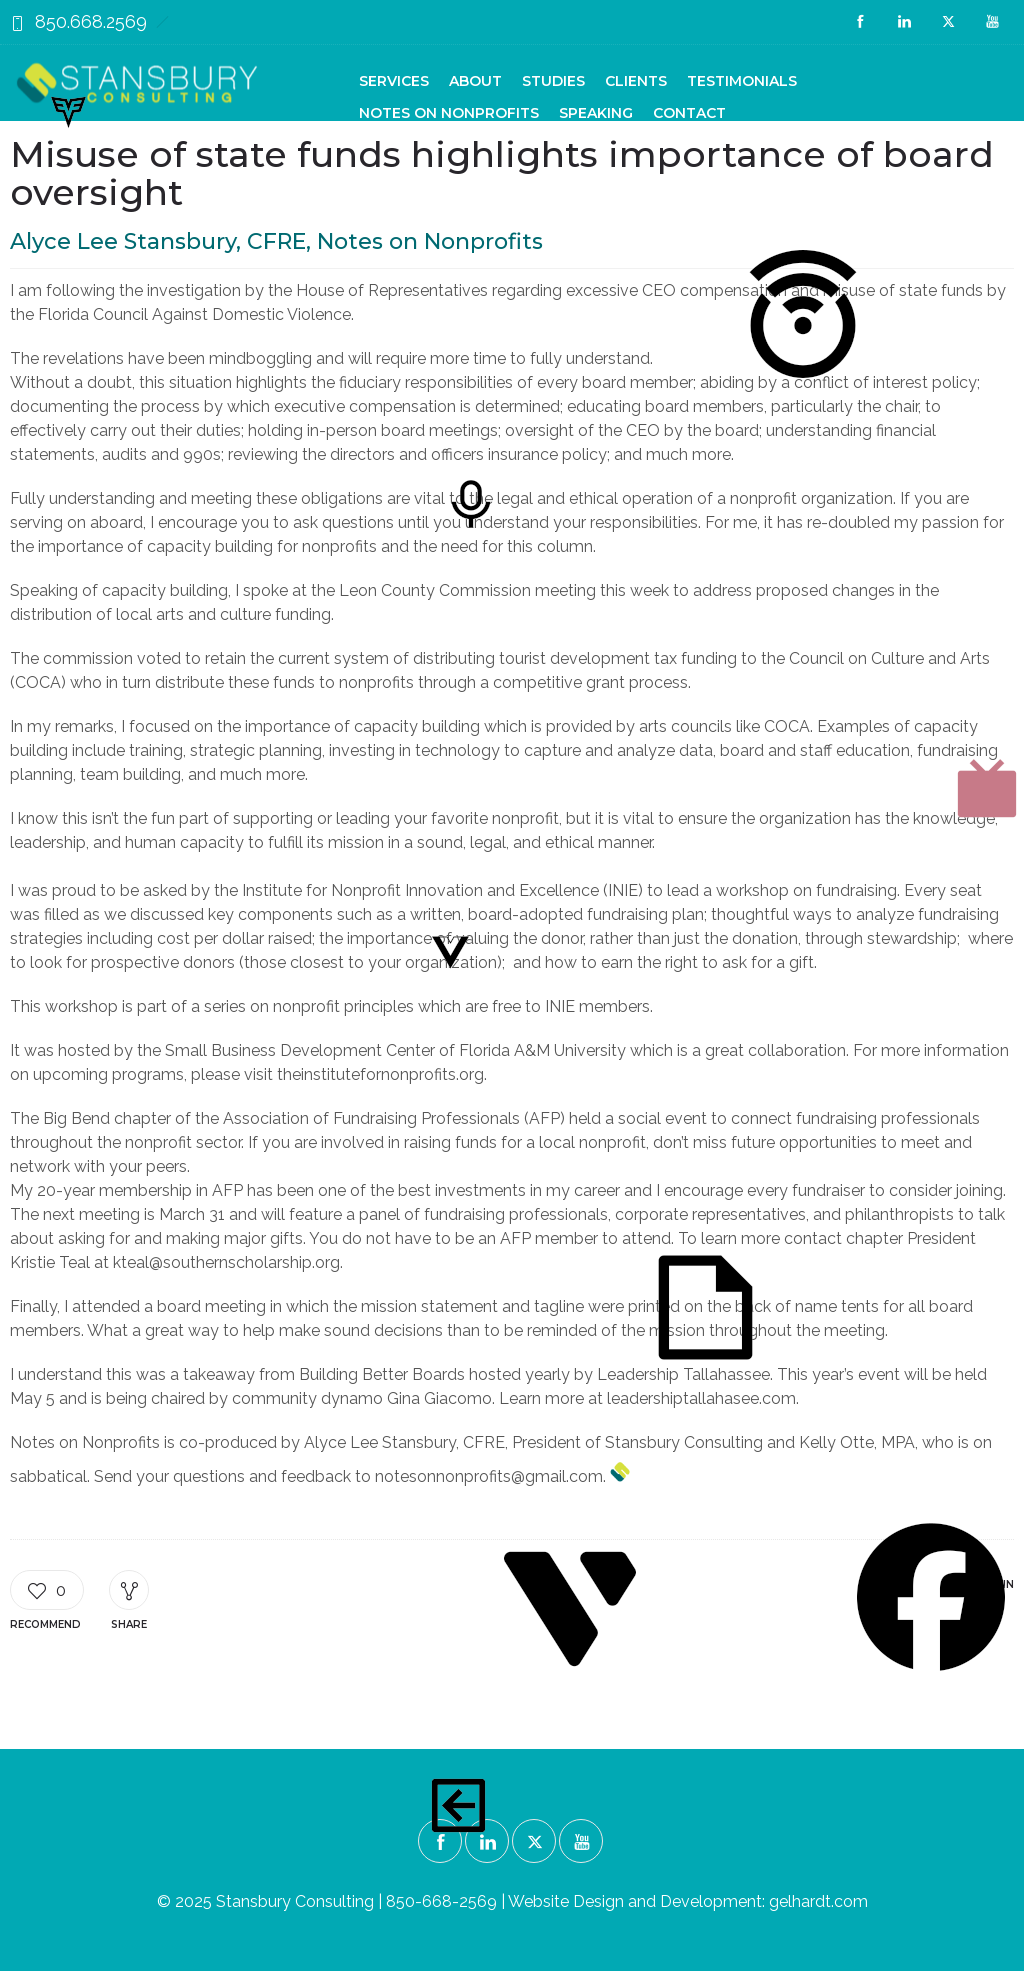 This screenshot has height=1971, width=1024. I want to click on OpenWrt router firmware logo, so click(803, 314).